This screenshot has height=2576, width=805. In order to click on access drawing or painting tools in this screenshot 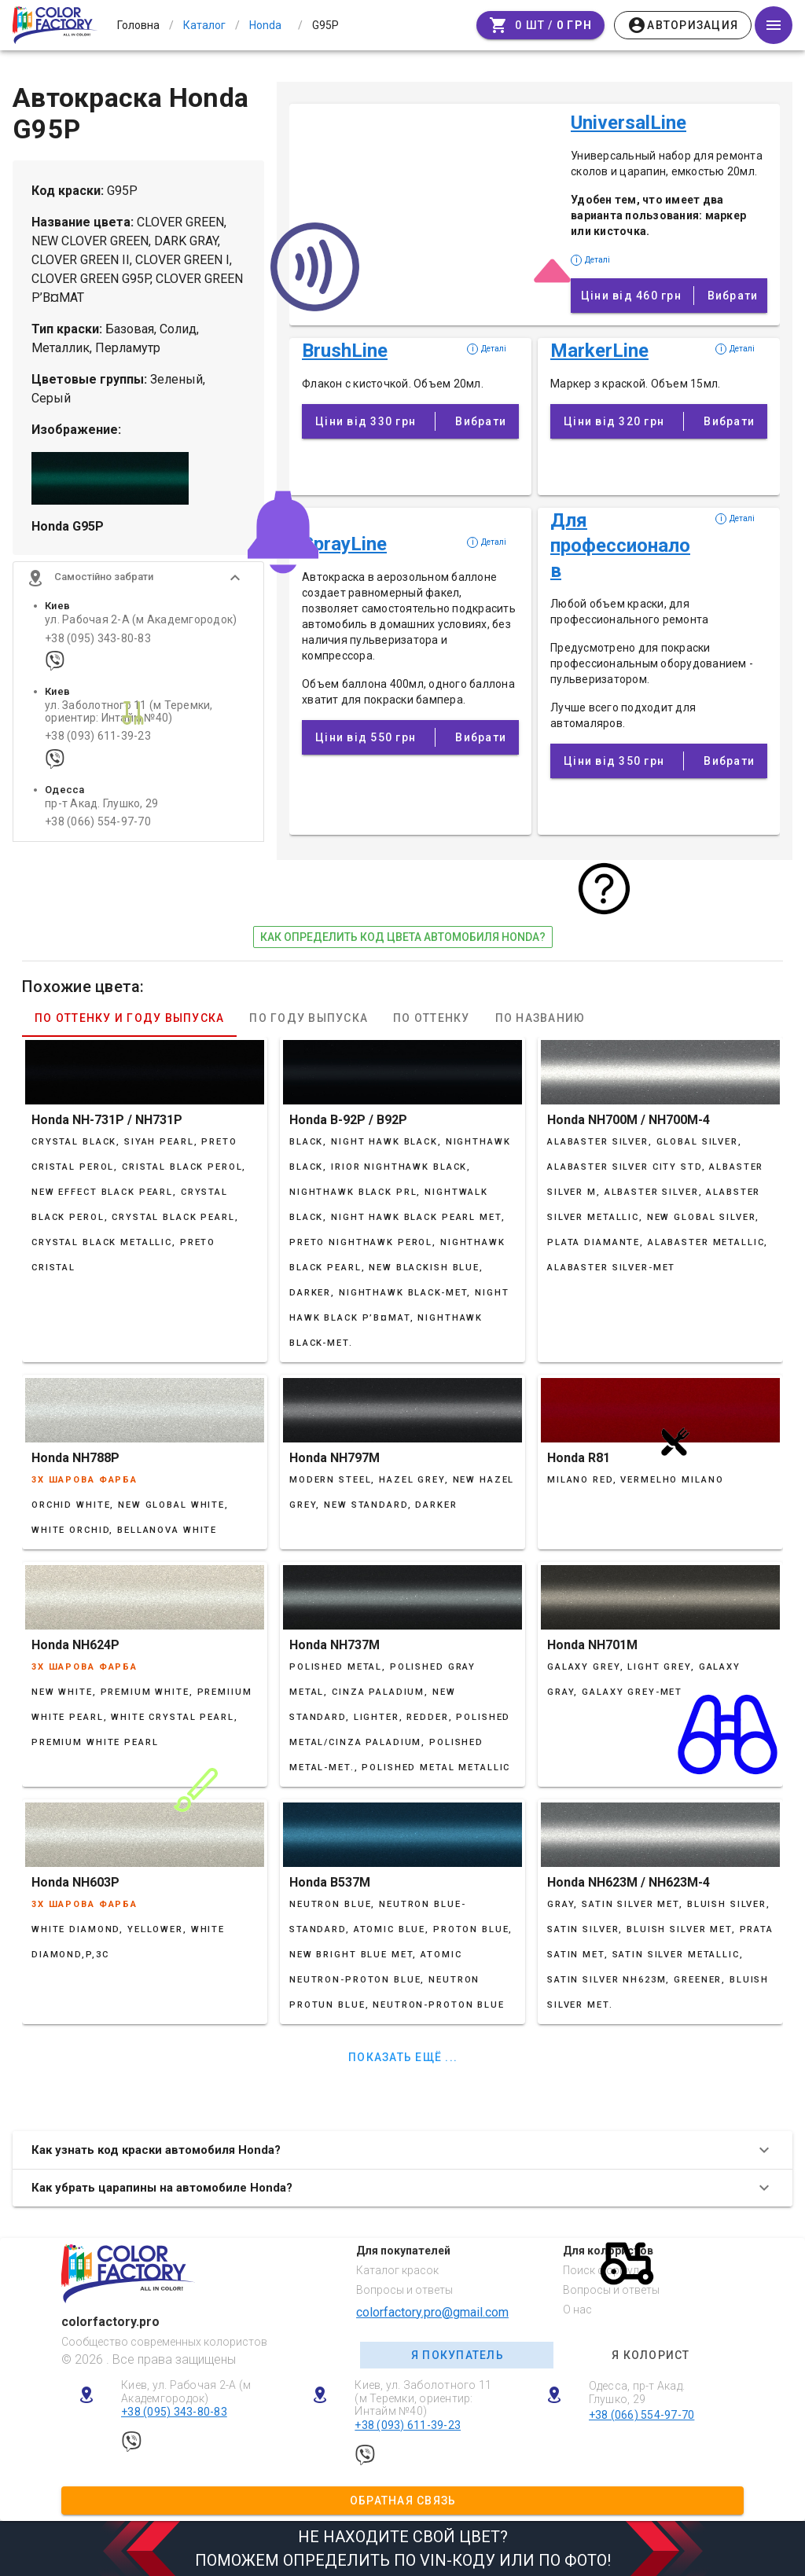, I will do `click(196, 1790)`.